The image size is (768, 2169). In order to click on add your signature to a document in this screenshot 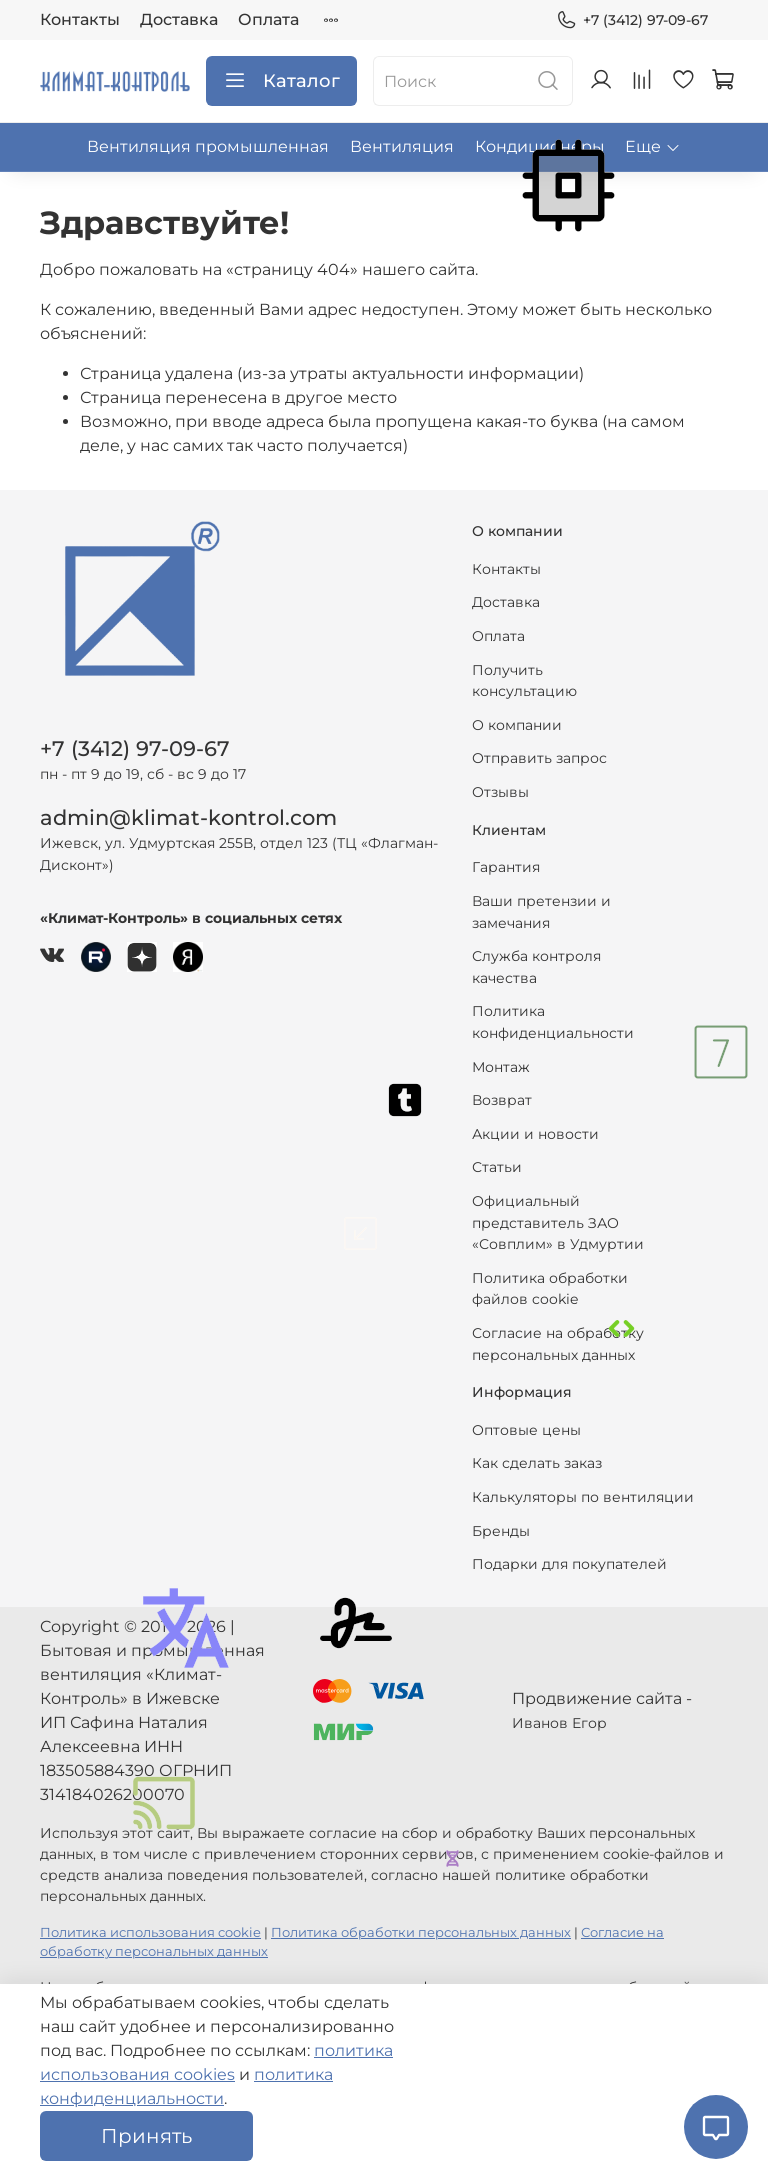, I will do `click(356, 1623)`.